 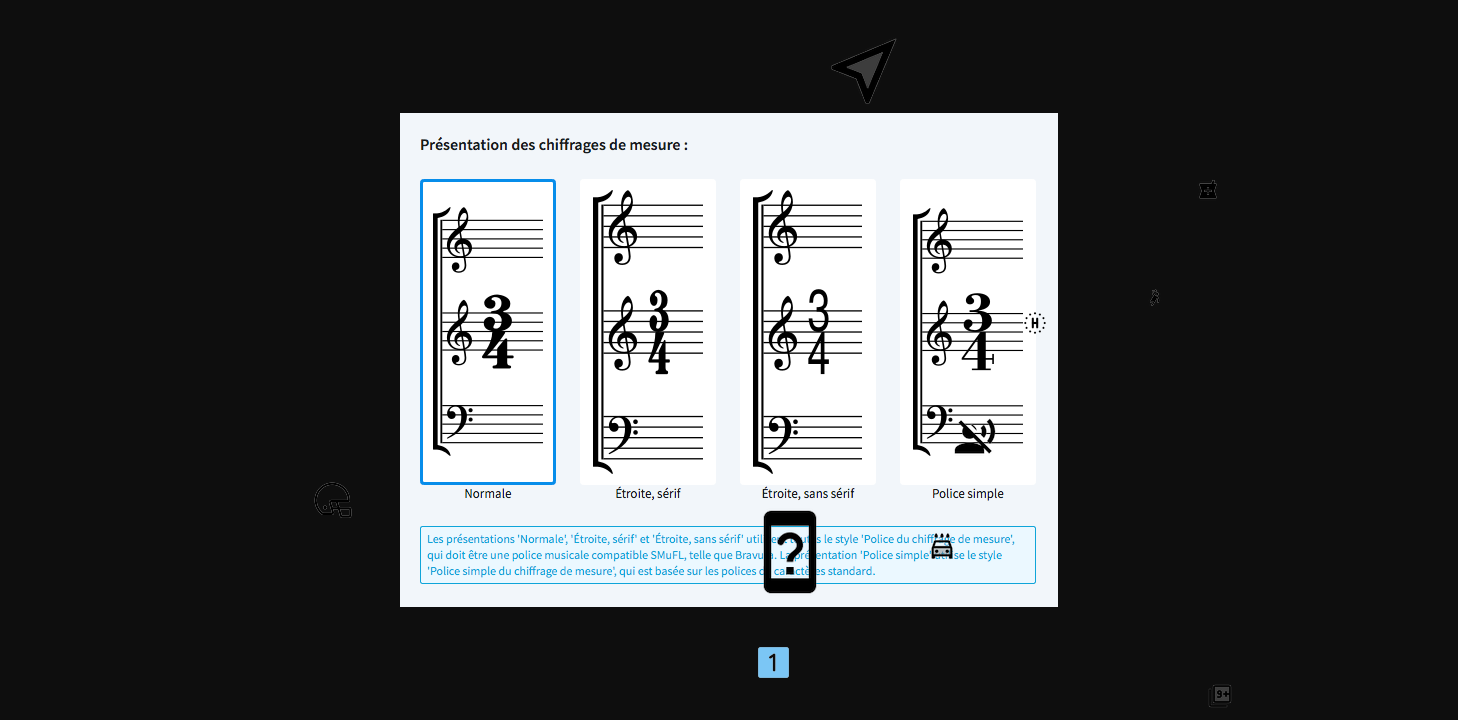 I want to click on find nearby pharmacies, so click(x=1208, y=190).